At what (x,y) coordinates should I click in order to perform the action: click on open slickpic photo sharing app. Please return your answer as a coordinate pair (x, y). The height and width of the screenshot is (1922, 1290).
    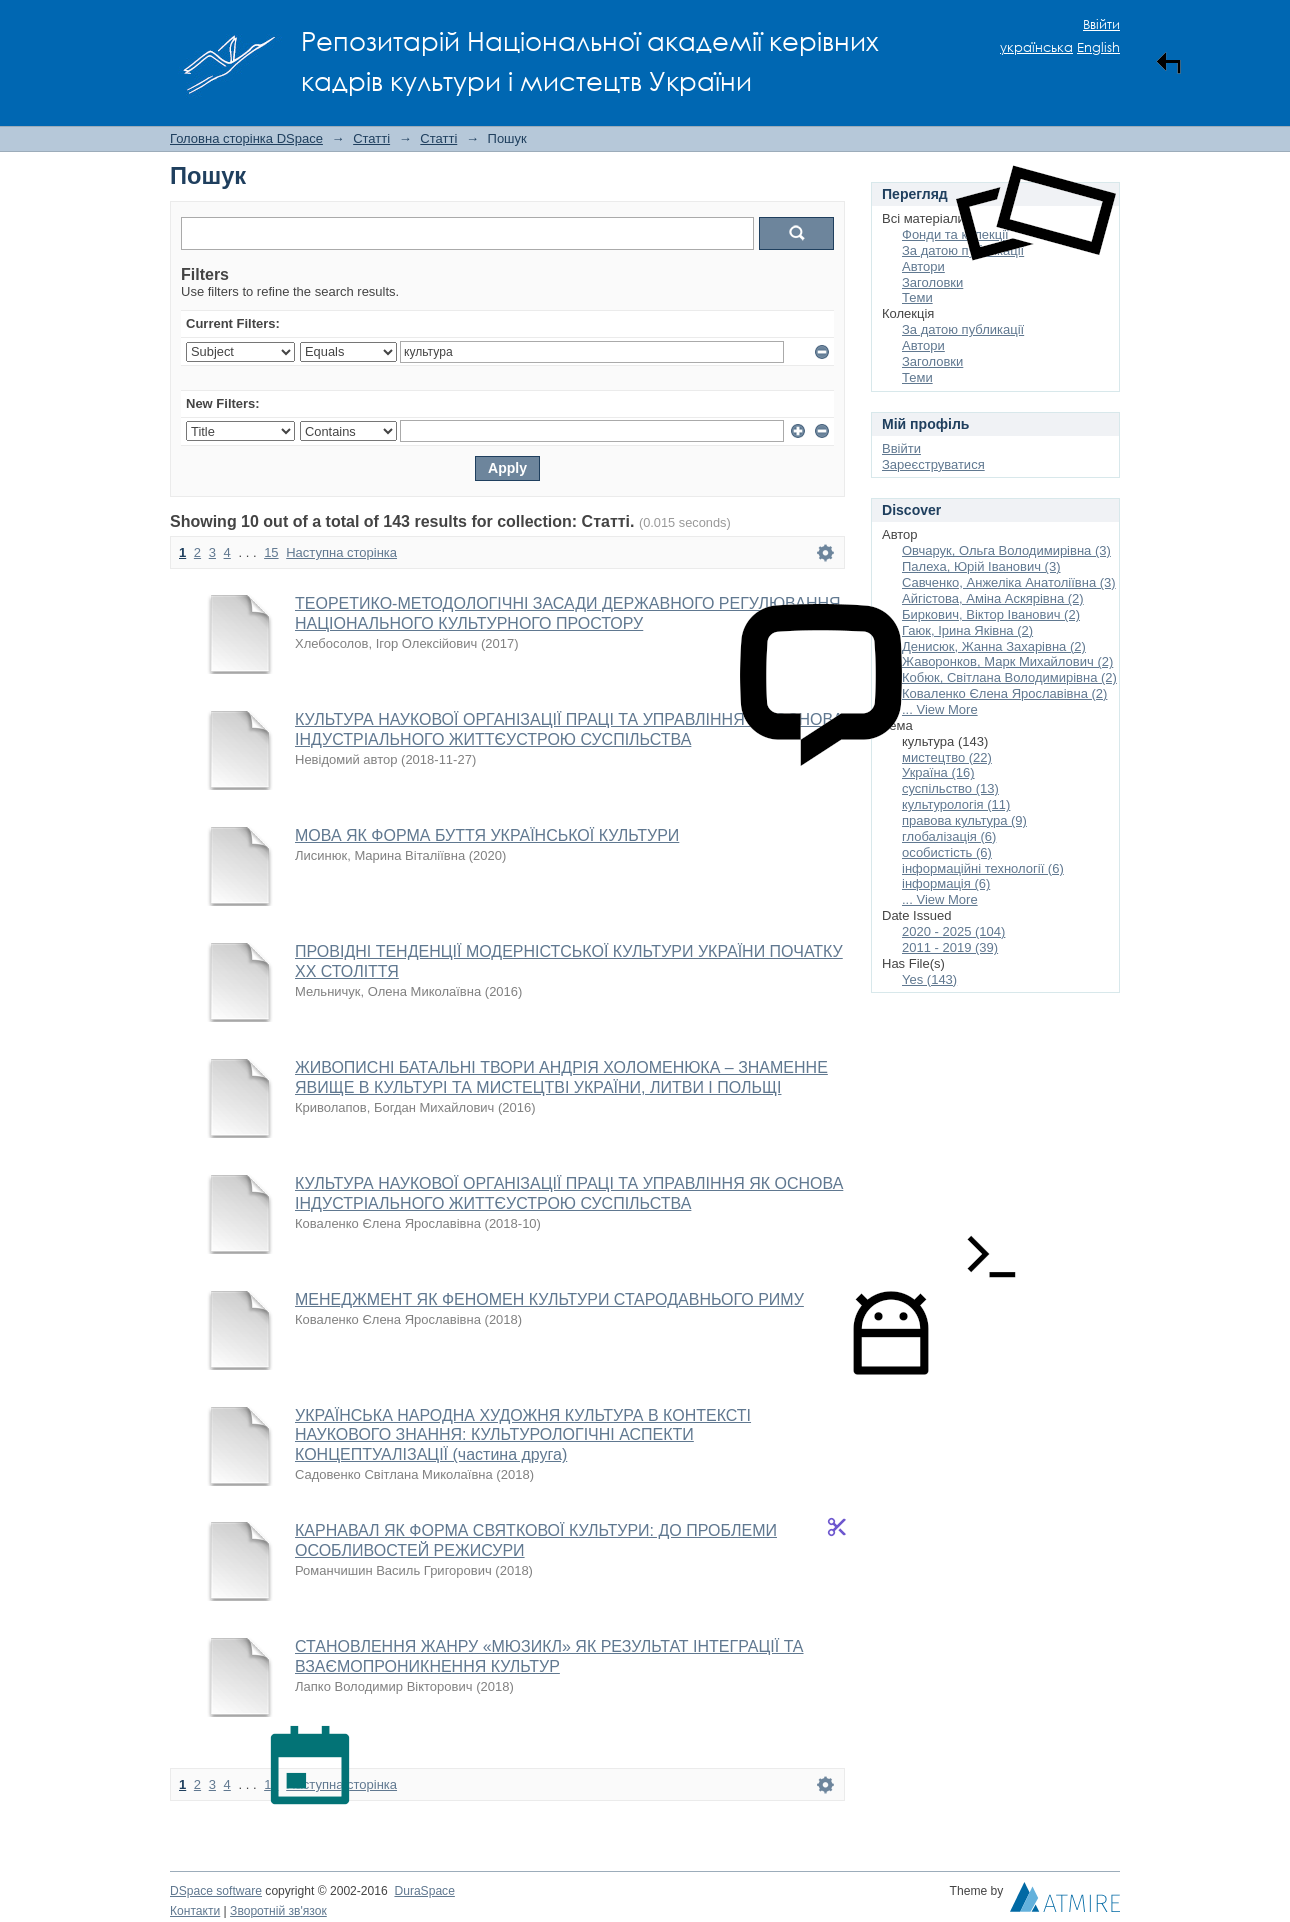
    Looking at the image, I should click on (1036, 213).